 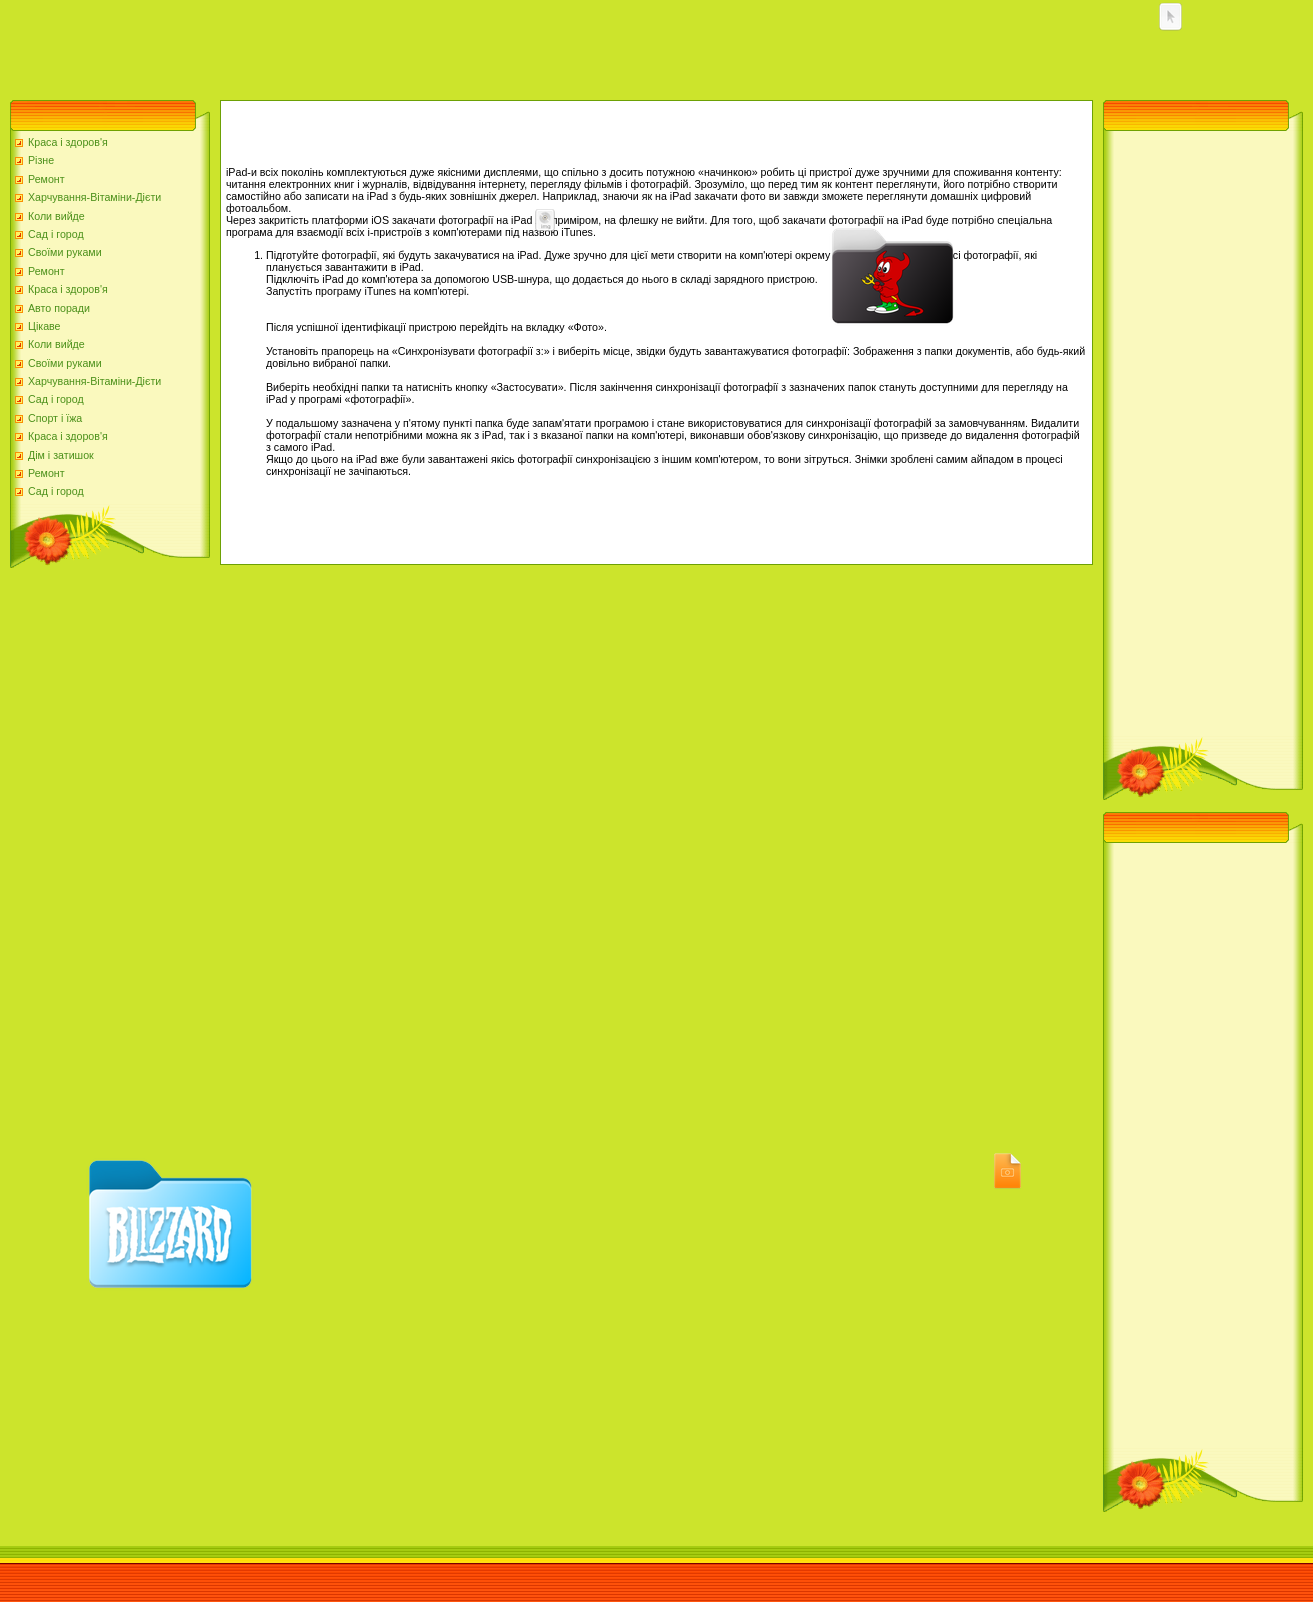 What do you see at coordinates (1007, 1171) in the screenshot?
I see `a sketchbook or graphics file` at bounding box center [1007, 1171].